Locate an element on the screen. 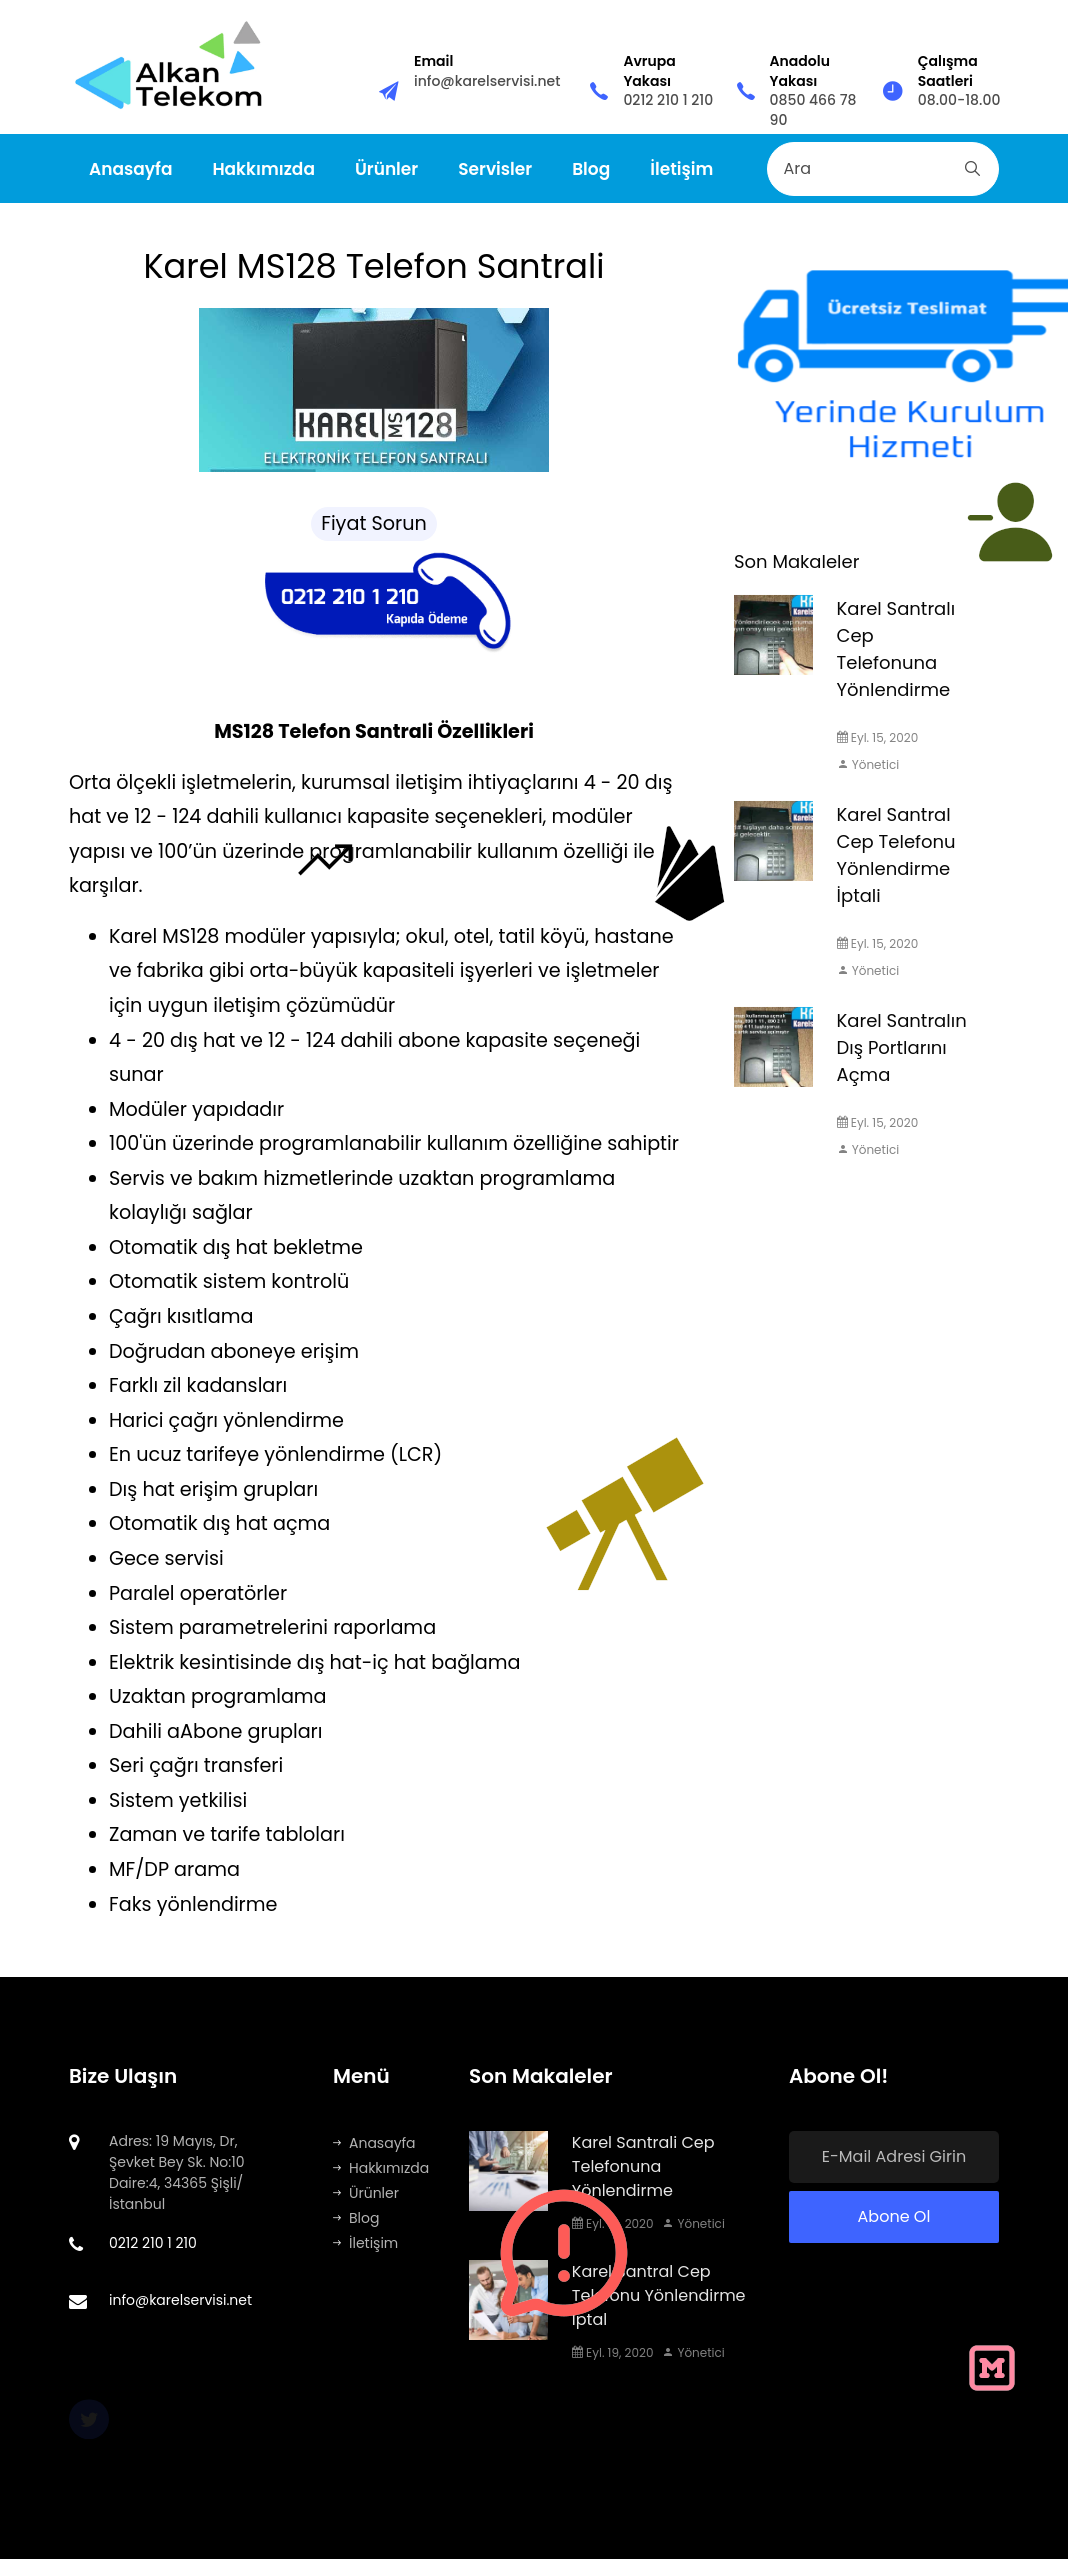 This screenshot has width=1068, height=2559. view trending or popular content is located at coordinates (325, 859).